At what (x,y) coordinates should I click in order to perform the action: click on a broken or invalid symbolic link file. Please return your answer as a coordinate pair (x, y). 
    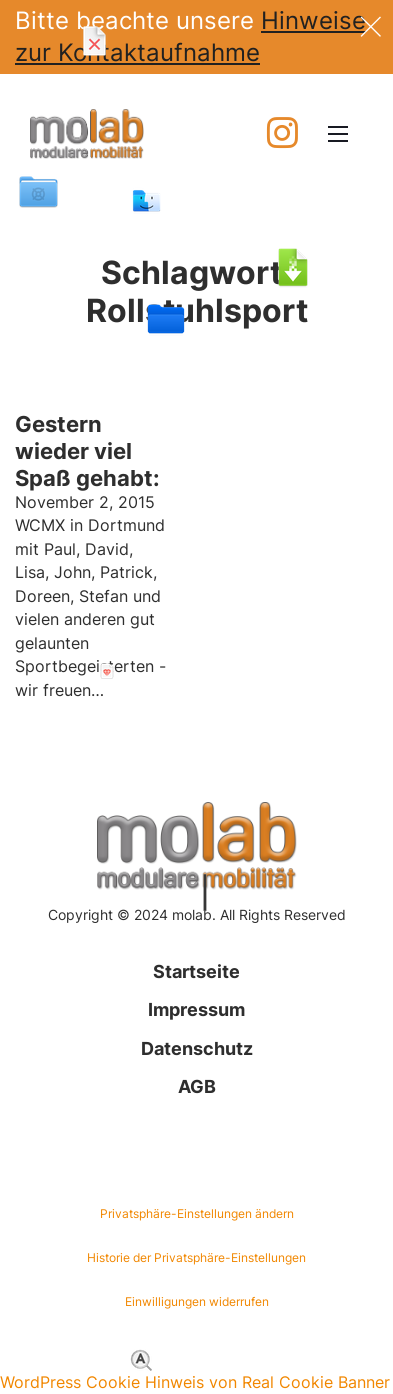
    Looking at the image, I should click on (94, 41).